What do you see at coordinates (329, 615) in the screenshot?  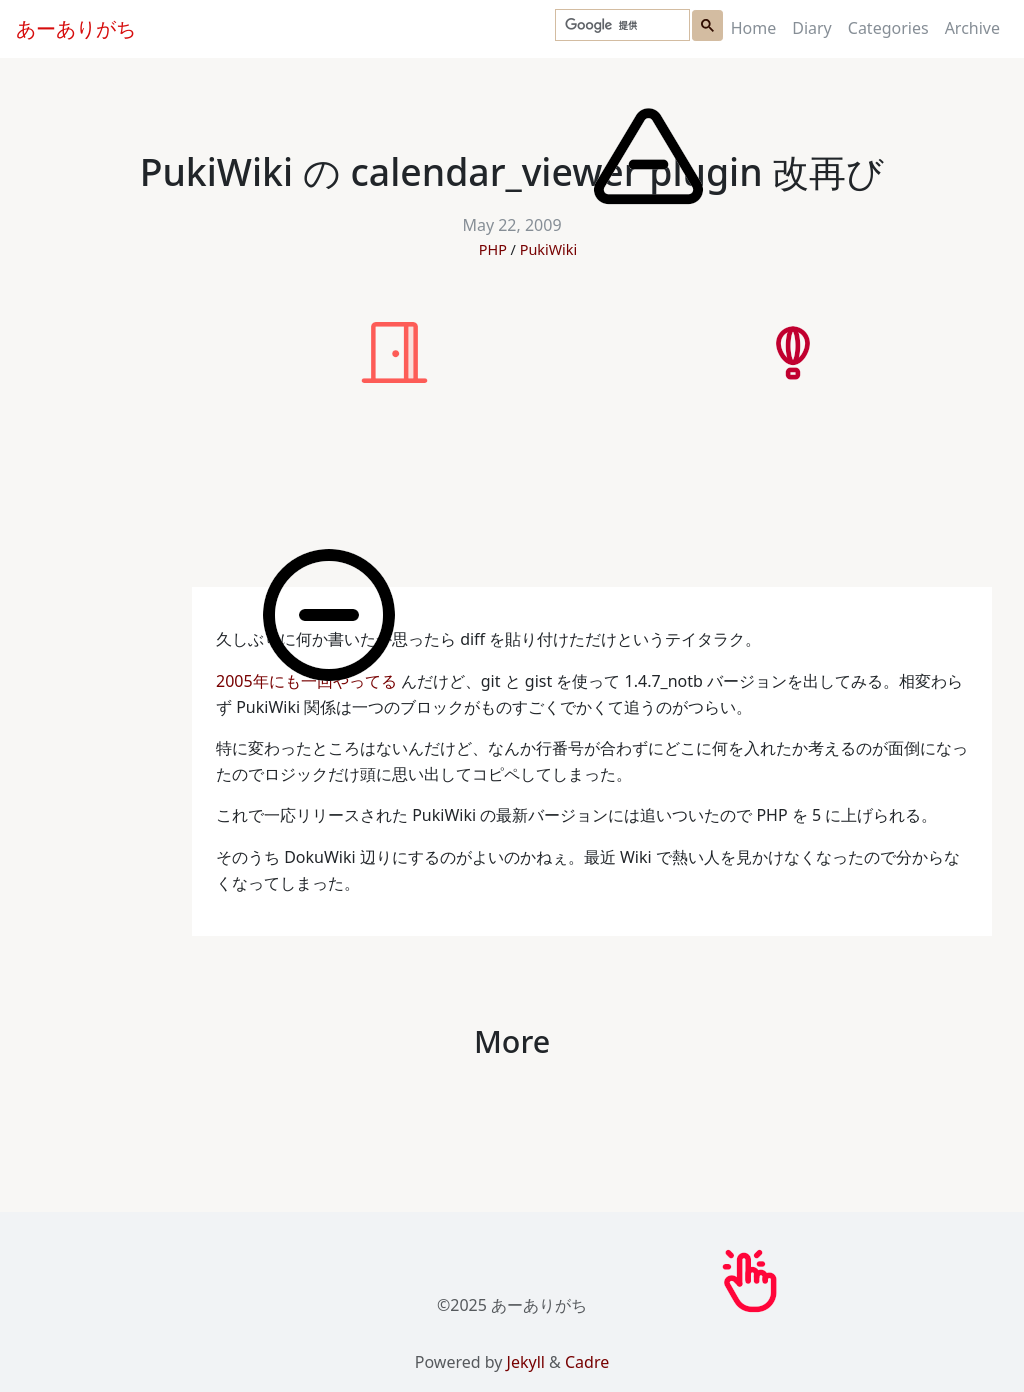 I see `remove an item from a list or collection` at bounding box center [329, 615].